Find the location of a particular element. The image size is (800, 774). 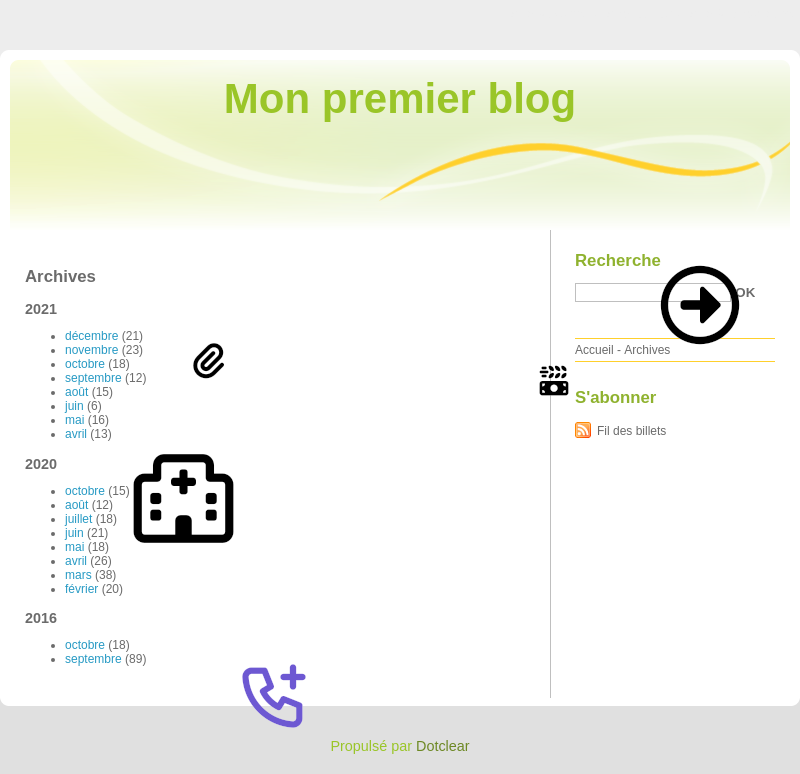

add a new contact is located at coordinates (274, 696).